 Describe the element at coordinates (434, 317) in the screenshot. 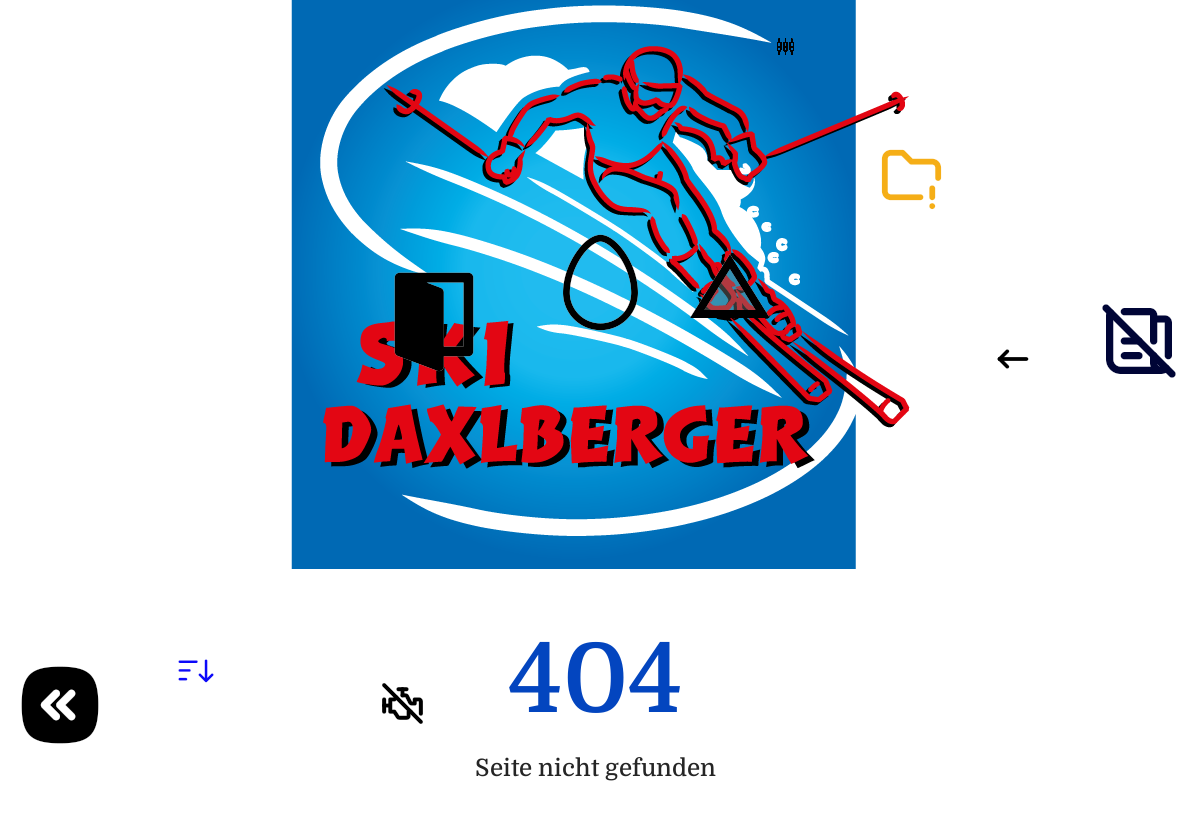

I see `switch to dual-screen or split-view mode` at that location.